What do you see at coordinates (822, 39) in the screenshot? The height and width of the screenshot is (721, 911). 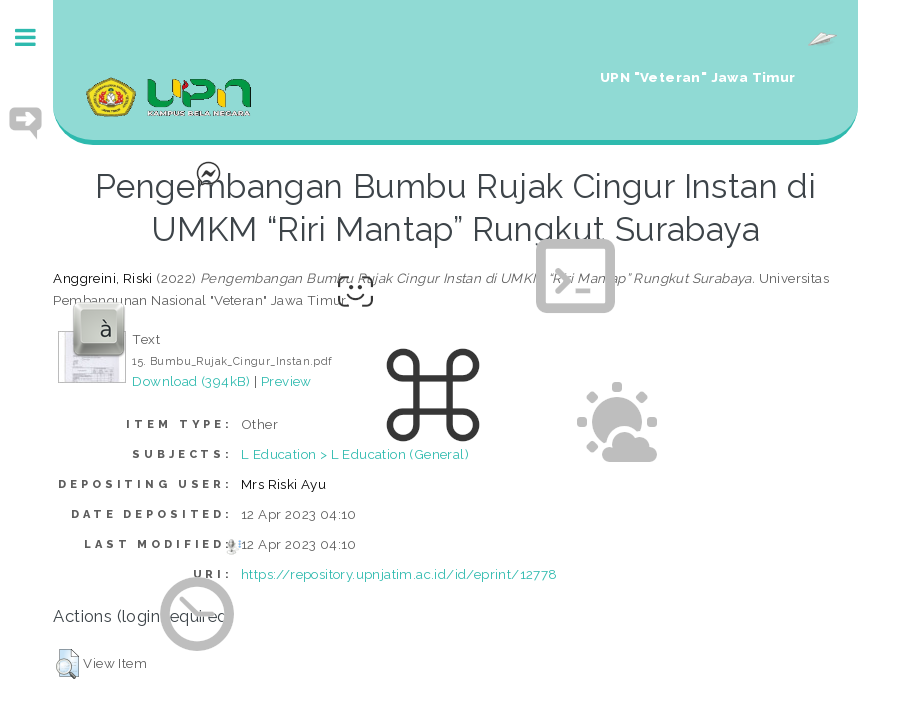 I see `send document or file` at bounding box center [822, 39].